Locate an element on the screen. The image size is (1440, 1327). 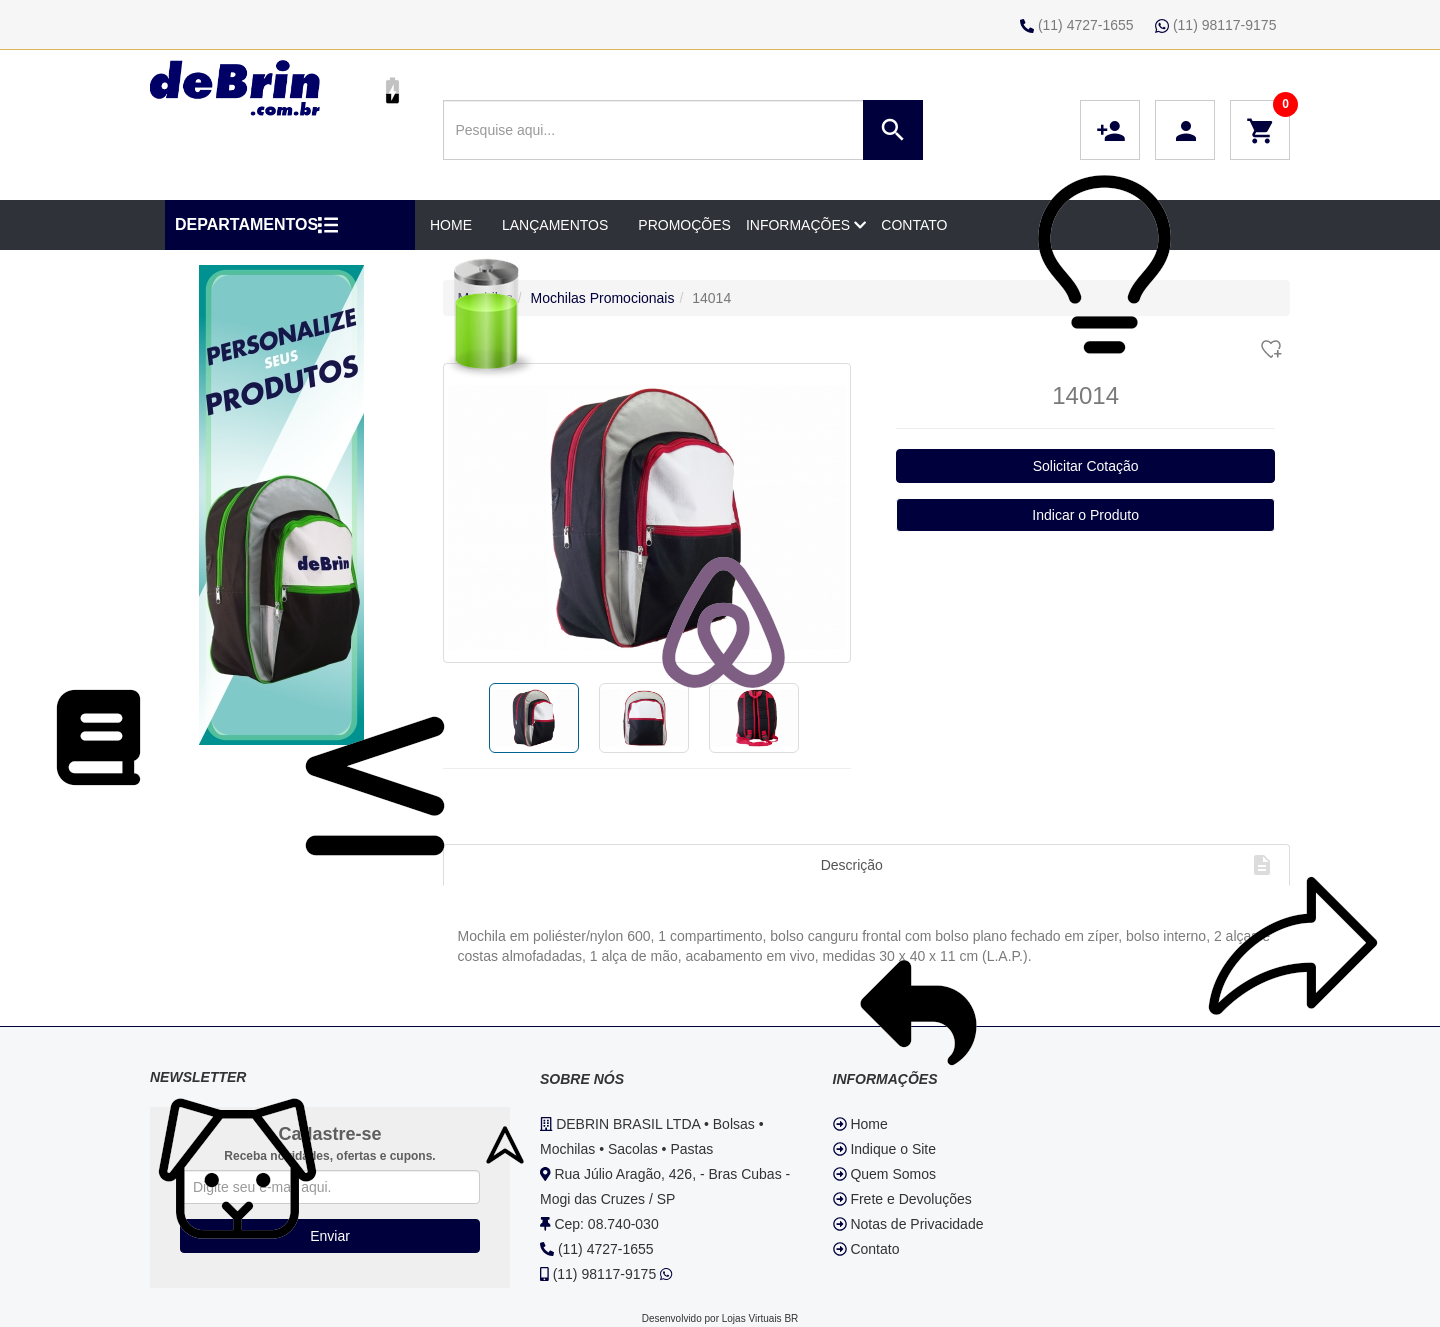
view current battery level is located at coordinates (486, 314).